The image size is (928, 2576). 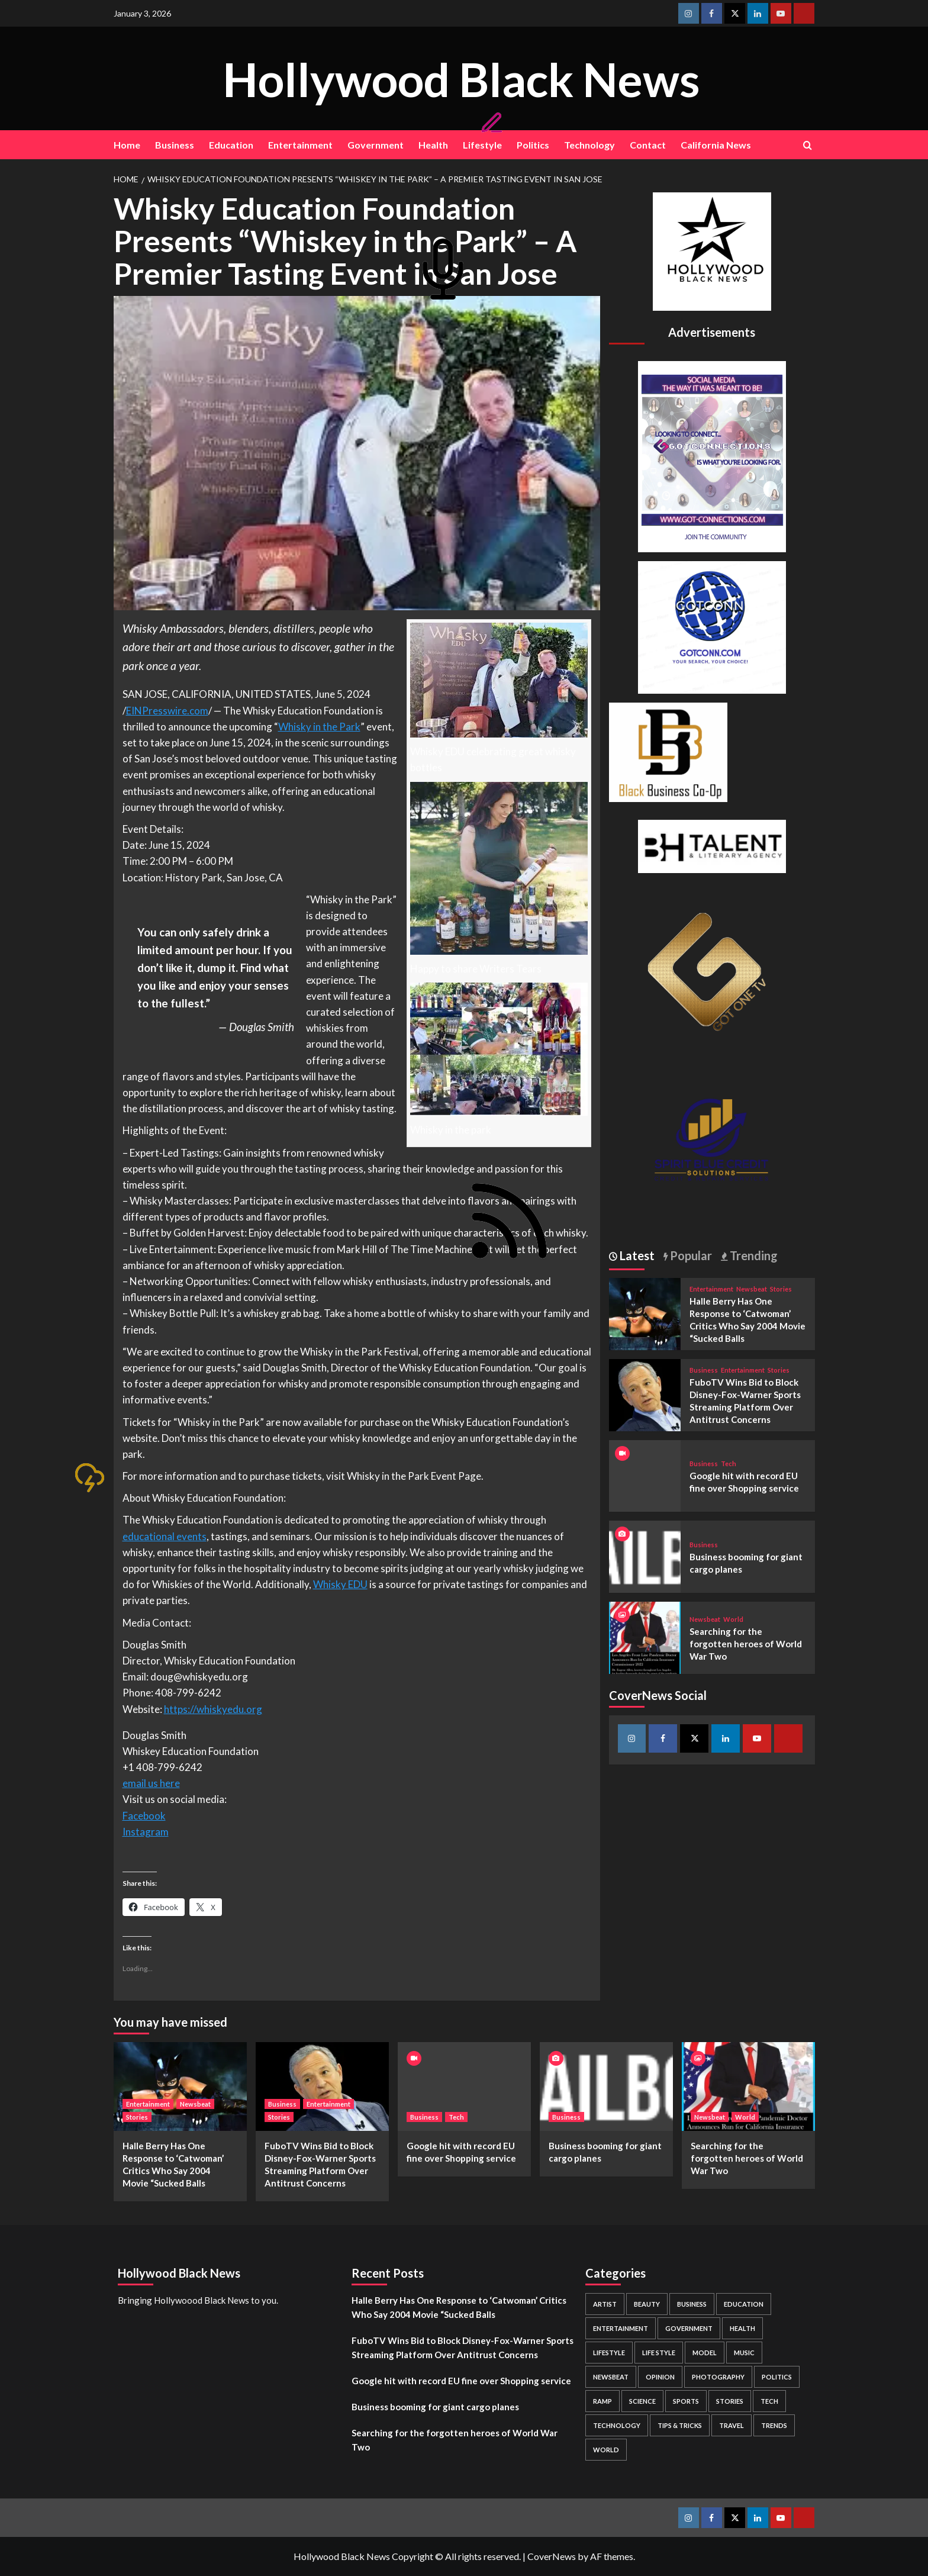 What do you see at coordinates (509, 1221) in the screenshot?
I see `subscribe to RSS feed` at bounding box center [509, 1221].